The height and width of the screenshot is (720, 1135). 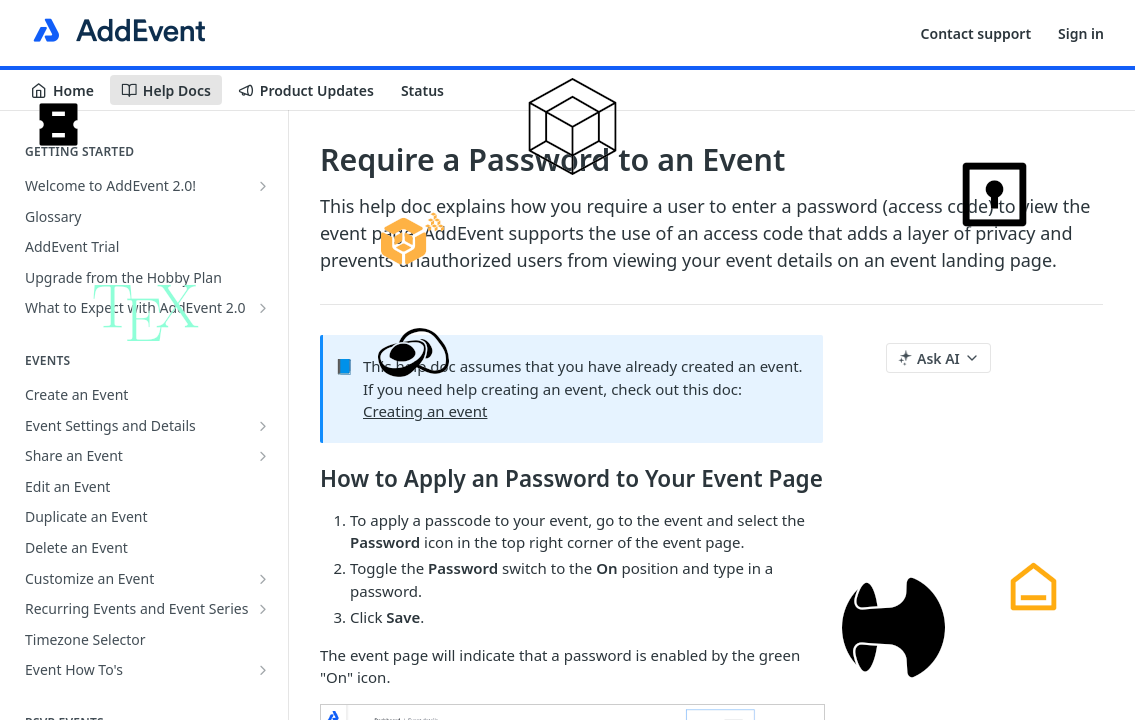 I want to click on apply a coupon or discount code, so click(x=58, y=124).